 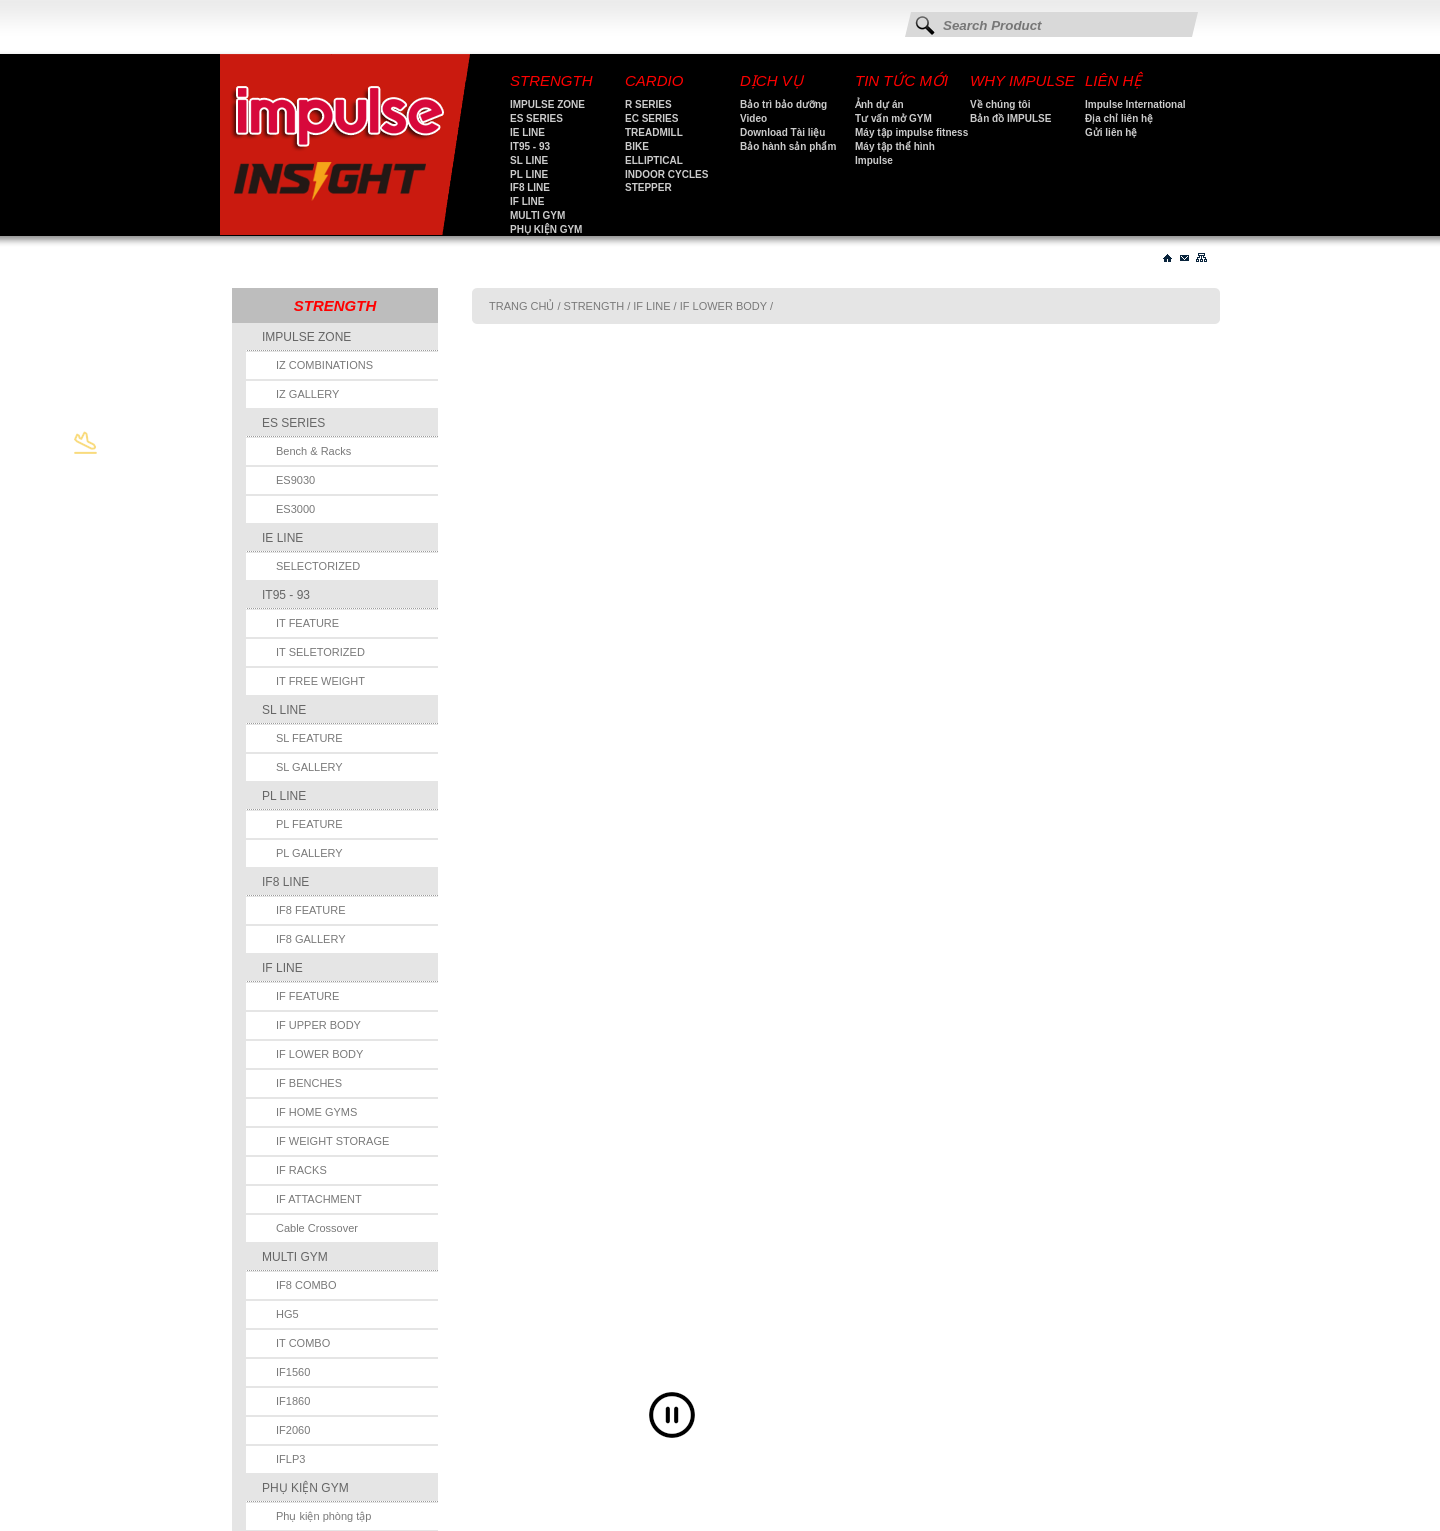 What do you see at coordinates (85, 442) in the screenshot?
I see `indicates arriving flight status` at bounding box center [85, 442].